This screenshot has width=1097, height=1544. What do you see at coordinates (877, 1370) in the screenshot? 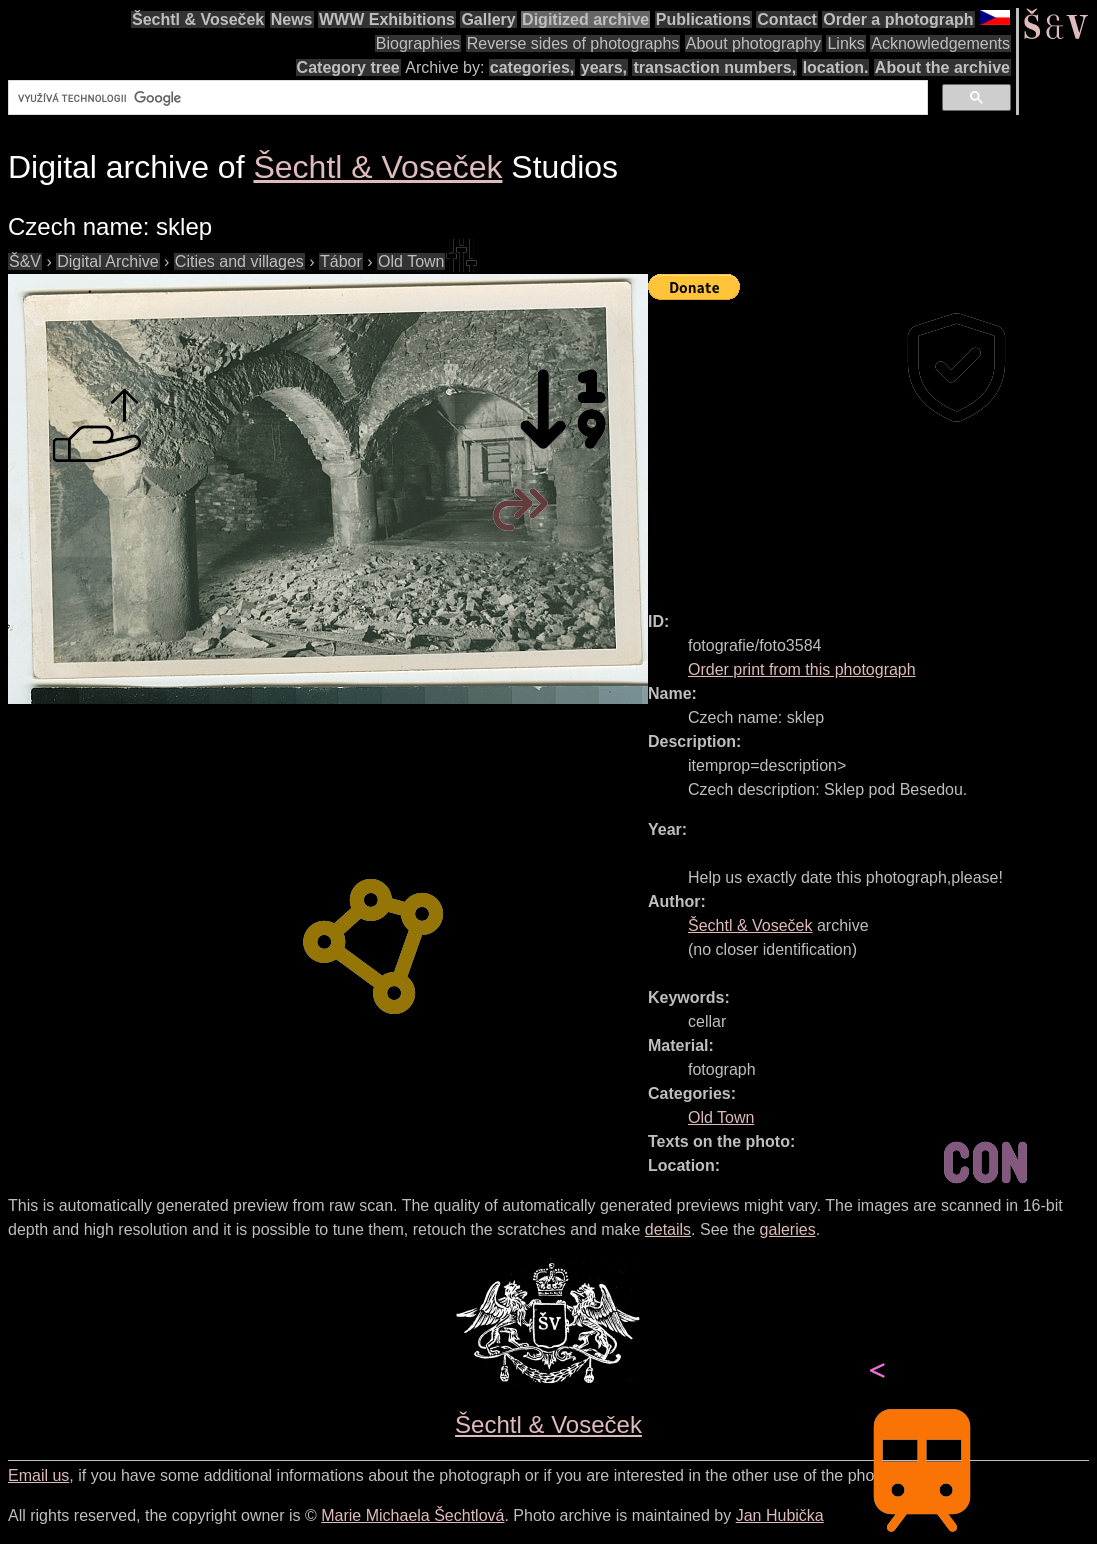
I see `go back to the previous screen` at bounding box center [877, 1370].